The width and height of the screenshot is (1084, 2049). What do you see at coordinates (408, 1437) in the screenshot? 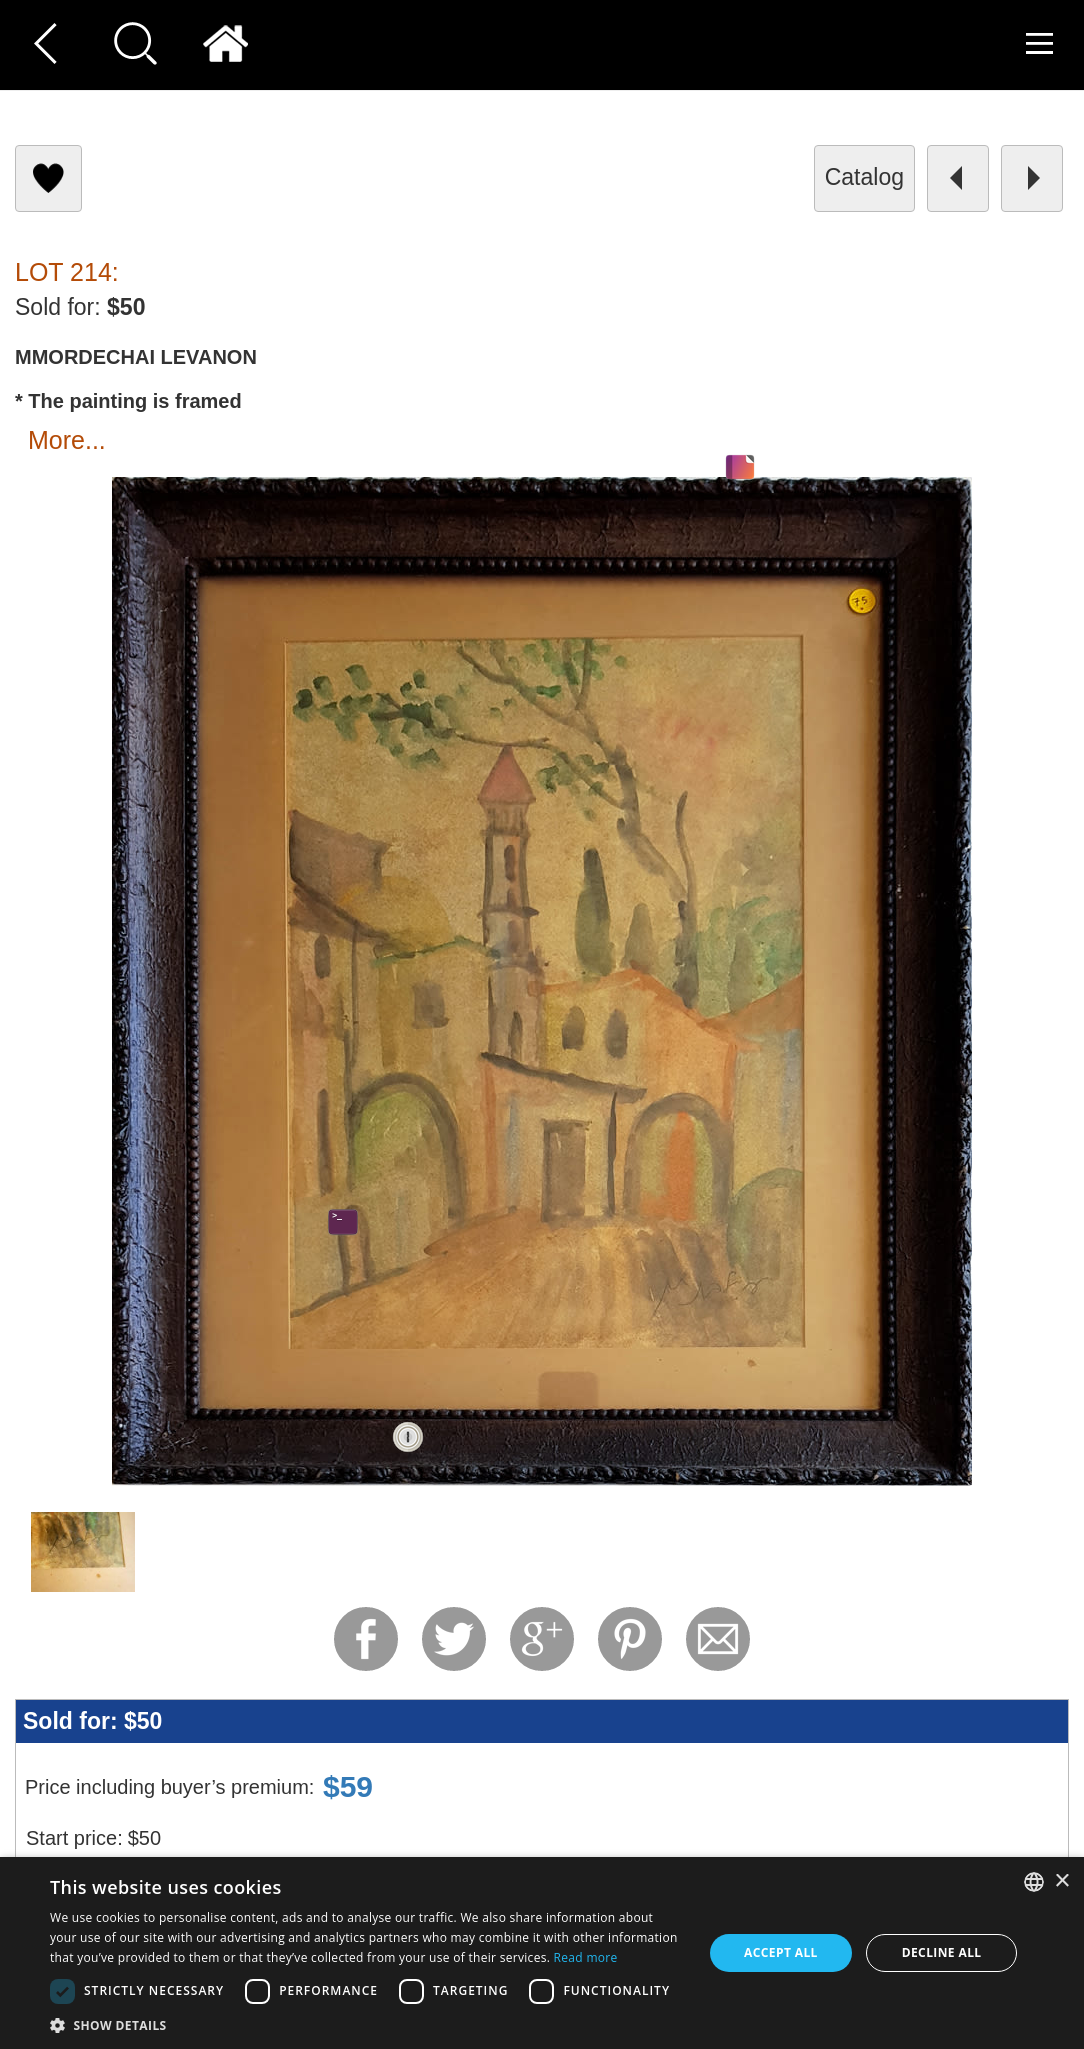
I see `open passwords and keys manager` at bounding box center [408, 1437].